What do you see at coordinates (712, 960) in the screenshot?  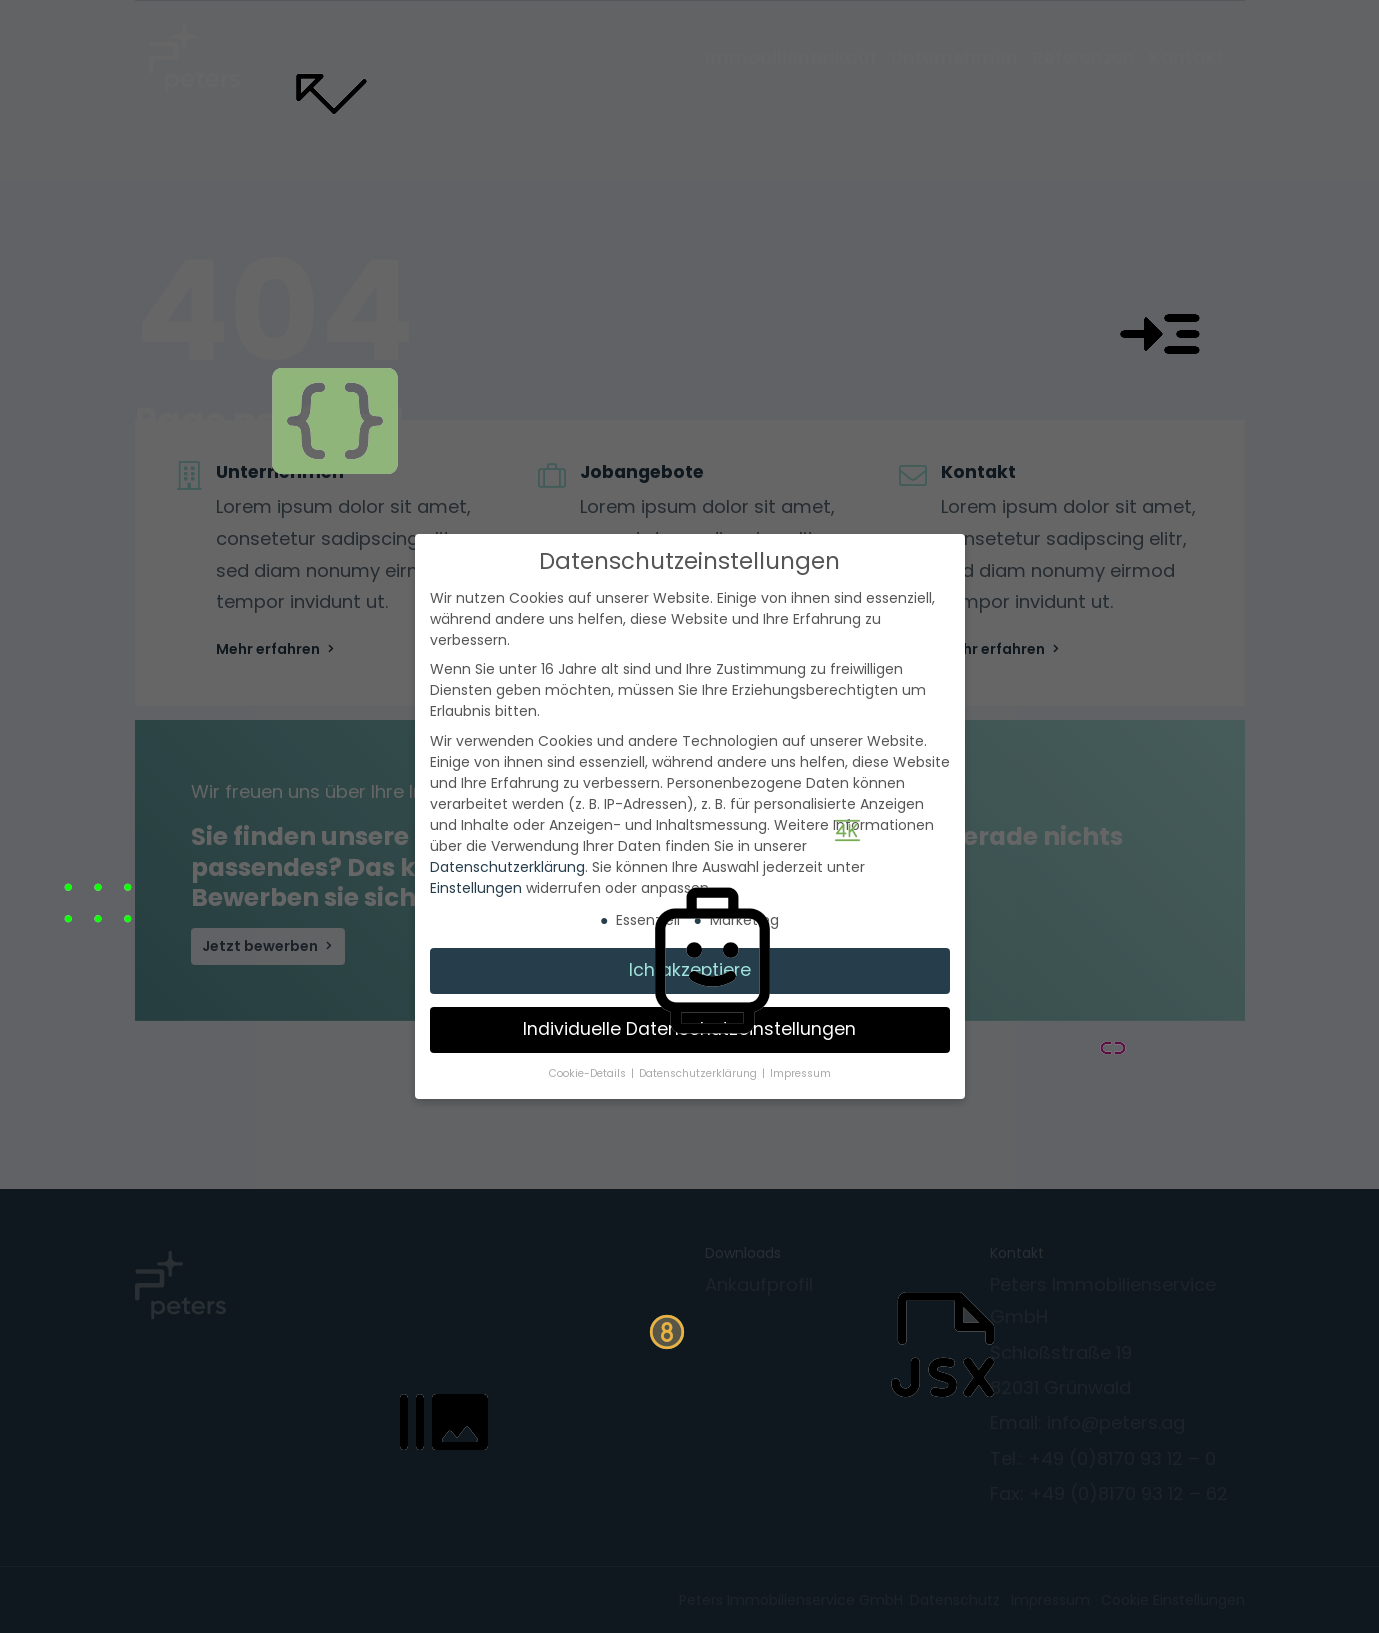 I see `access lego or building block features` at bounding box center [712, 960].